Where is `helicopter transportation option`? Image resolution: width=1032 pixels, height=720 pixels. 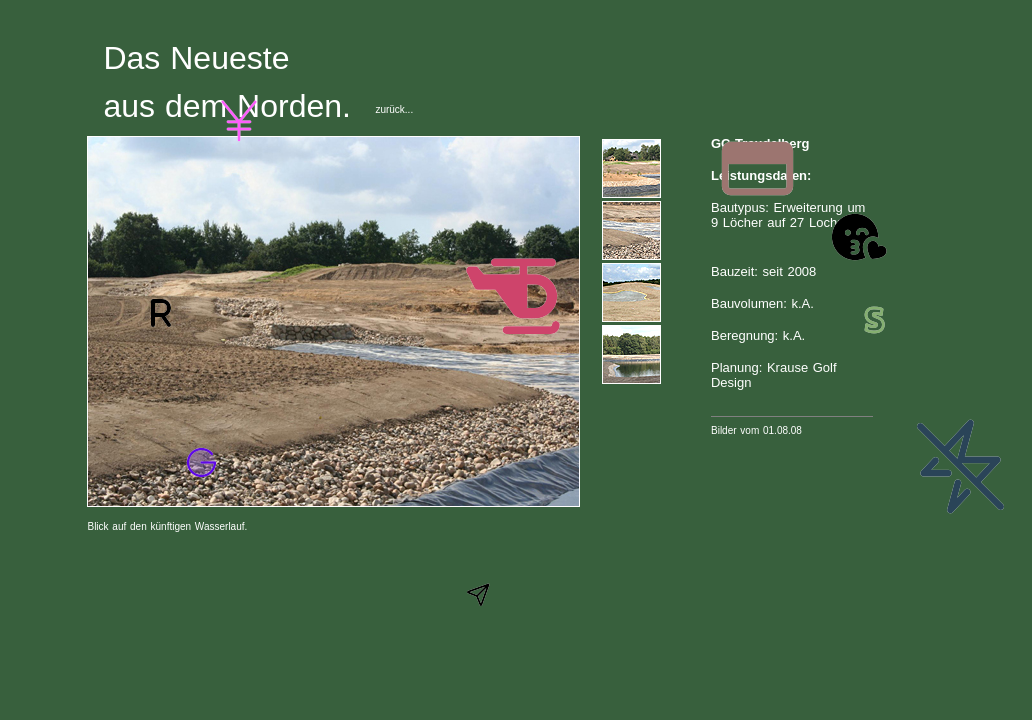
helicopter transportation option is located at coordinates (513, 295).